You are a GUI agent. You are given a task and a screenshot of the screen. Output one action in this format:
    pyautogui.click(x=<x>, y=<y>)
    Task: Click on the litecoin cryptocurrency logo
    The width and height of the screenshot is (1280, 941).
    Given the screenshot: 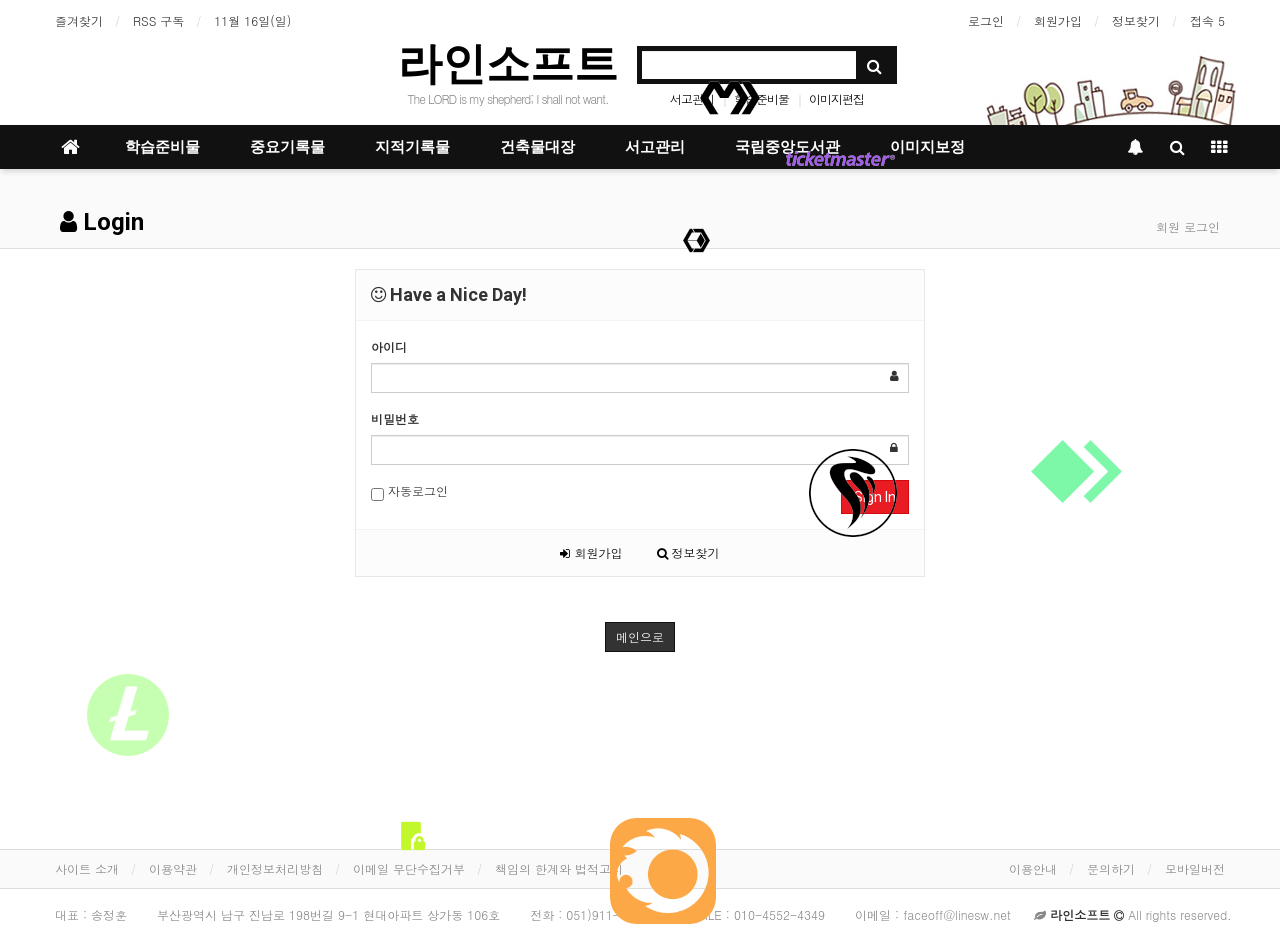 What is the action you would take?
    pyautogui.click(x=128, y=715)
    